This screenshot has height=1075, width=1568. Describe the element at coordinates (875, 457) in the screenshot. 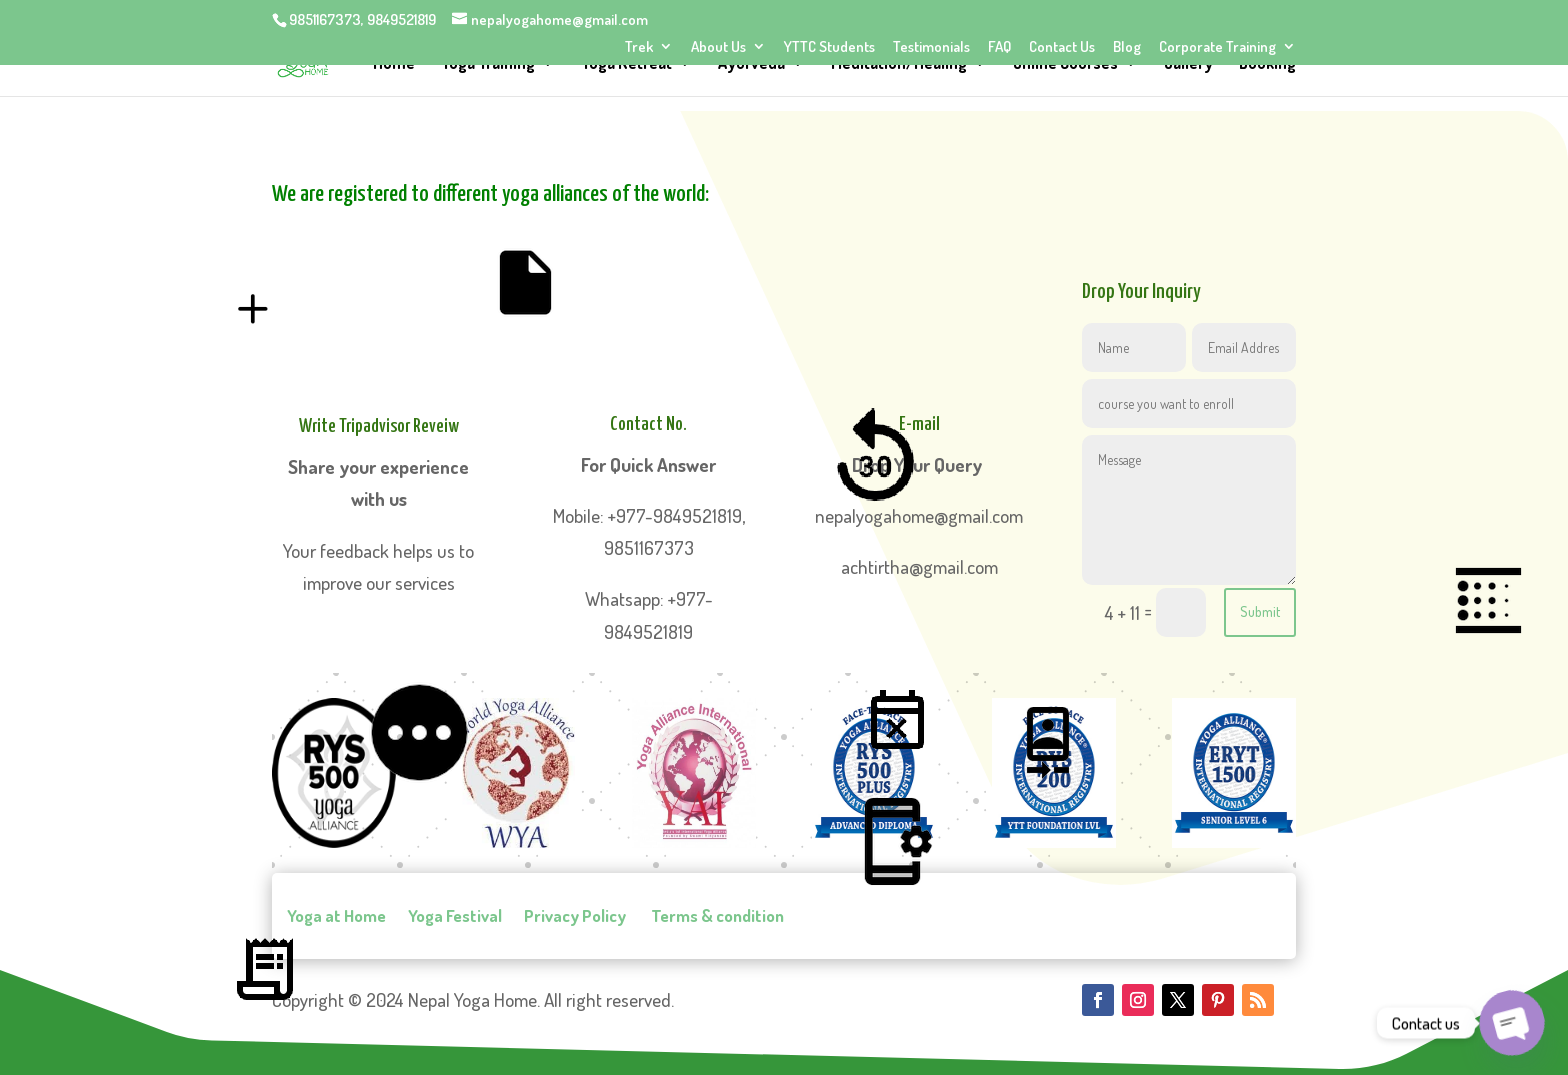

I see `rewind 30 seconds` at that location.